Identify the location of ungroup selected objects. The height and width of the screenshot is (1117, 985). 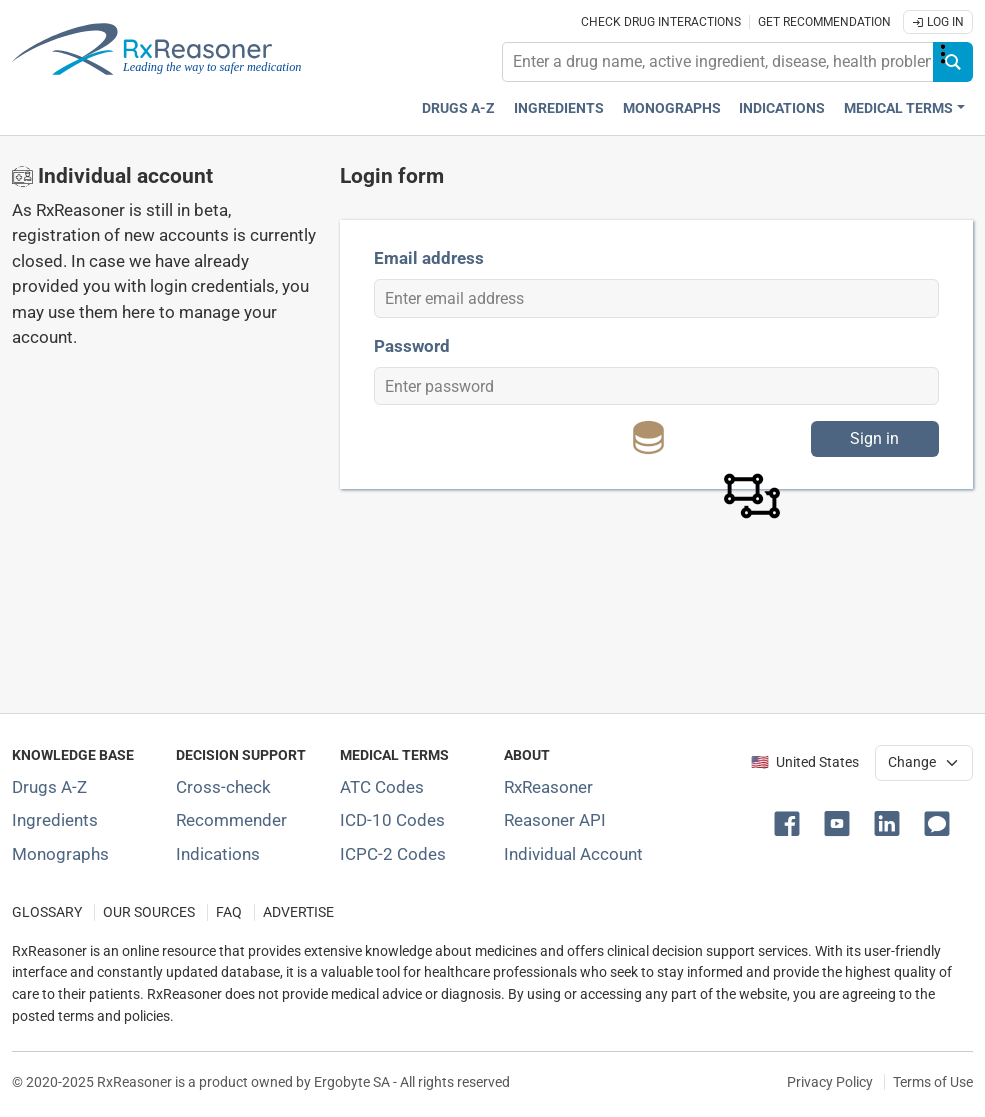
(752, 496).